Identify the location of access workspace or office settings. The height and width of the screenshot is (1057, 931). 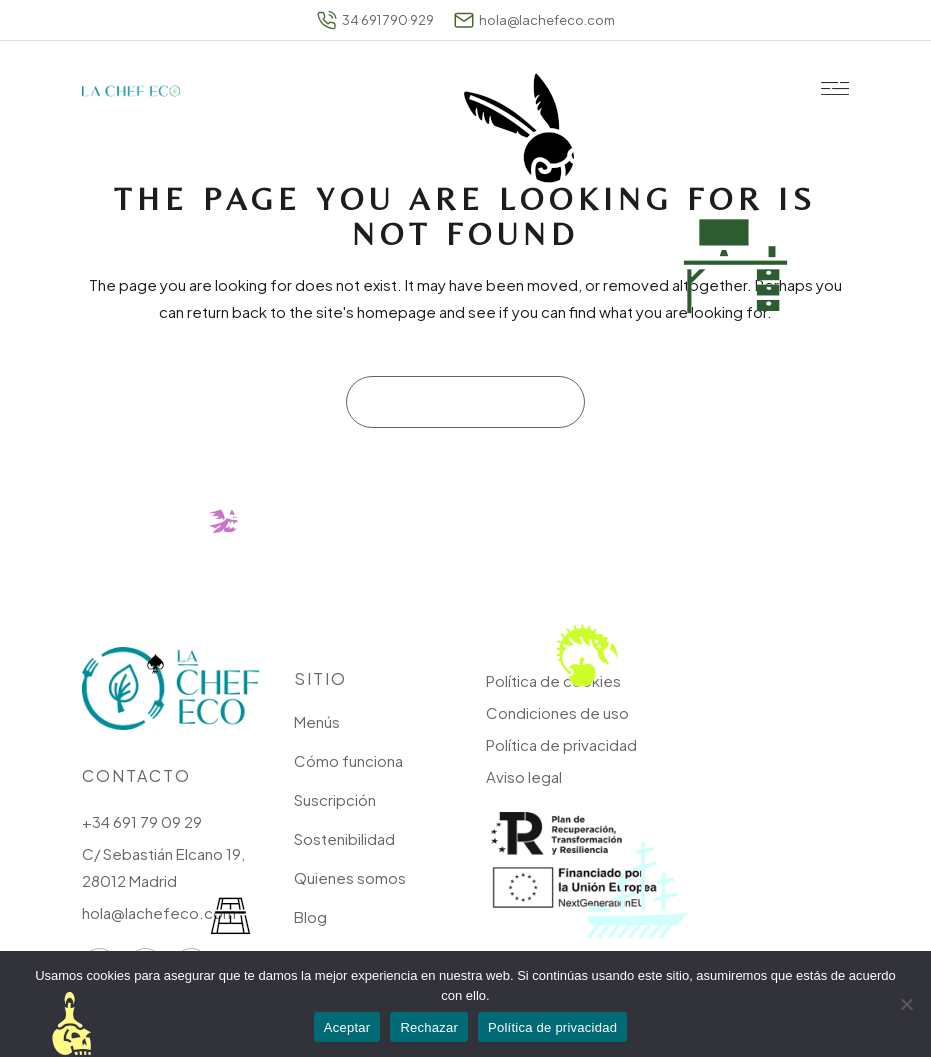
(735, 255).